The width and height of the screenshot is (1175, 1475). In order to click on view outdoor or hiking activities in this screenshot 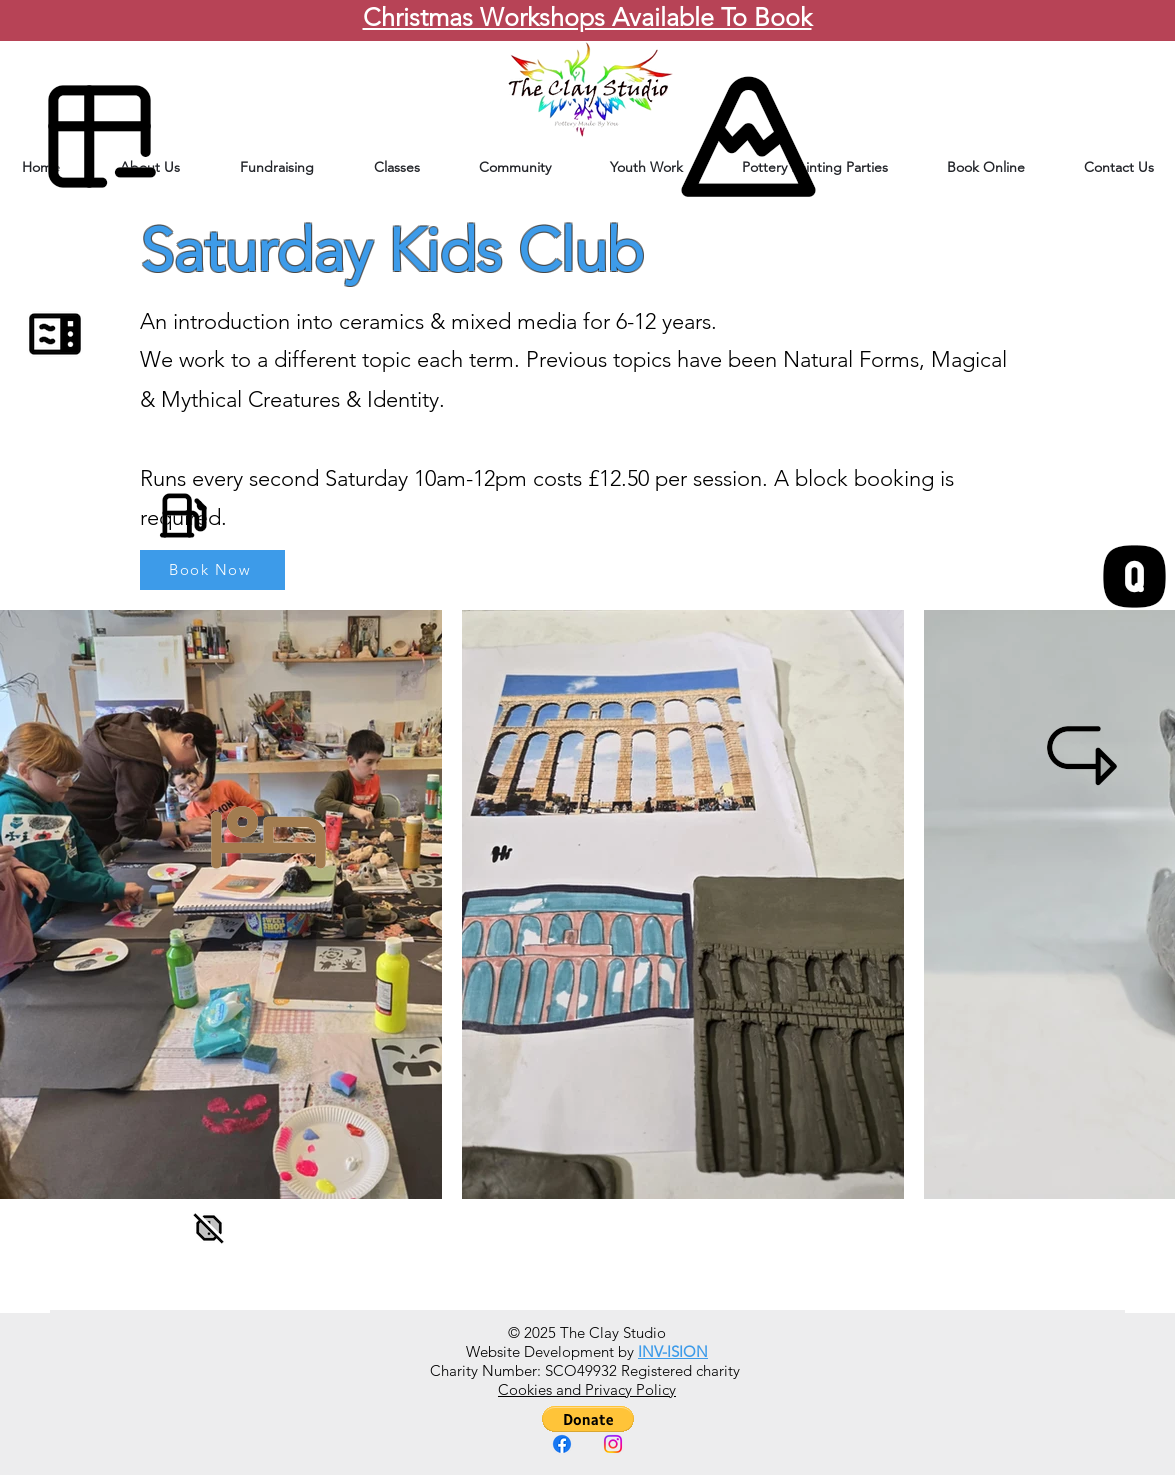, I will do `click(748, 136)`.